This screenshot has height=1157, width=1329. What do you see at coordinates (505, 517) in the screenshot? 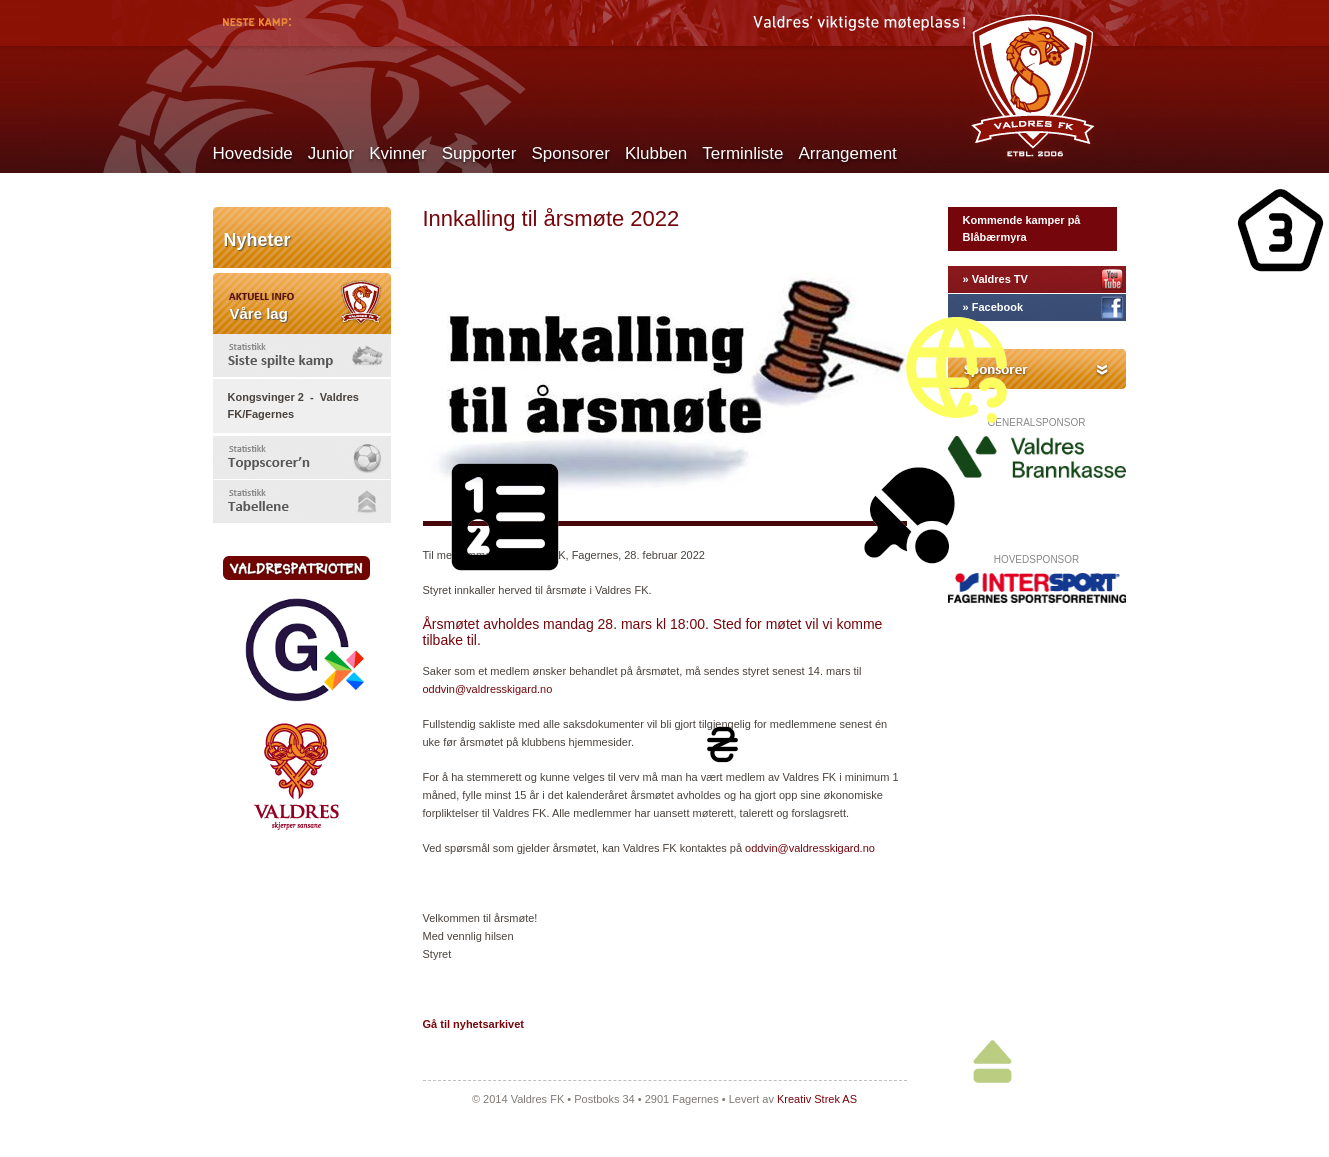
I see `create a numbered list` at bounding box center [505, 517].